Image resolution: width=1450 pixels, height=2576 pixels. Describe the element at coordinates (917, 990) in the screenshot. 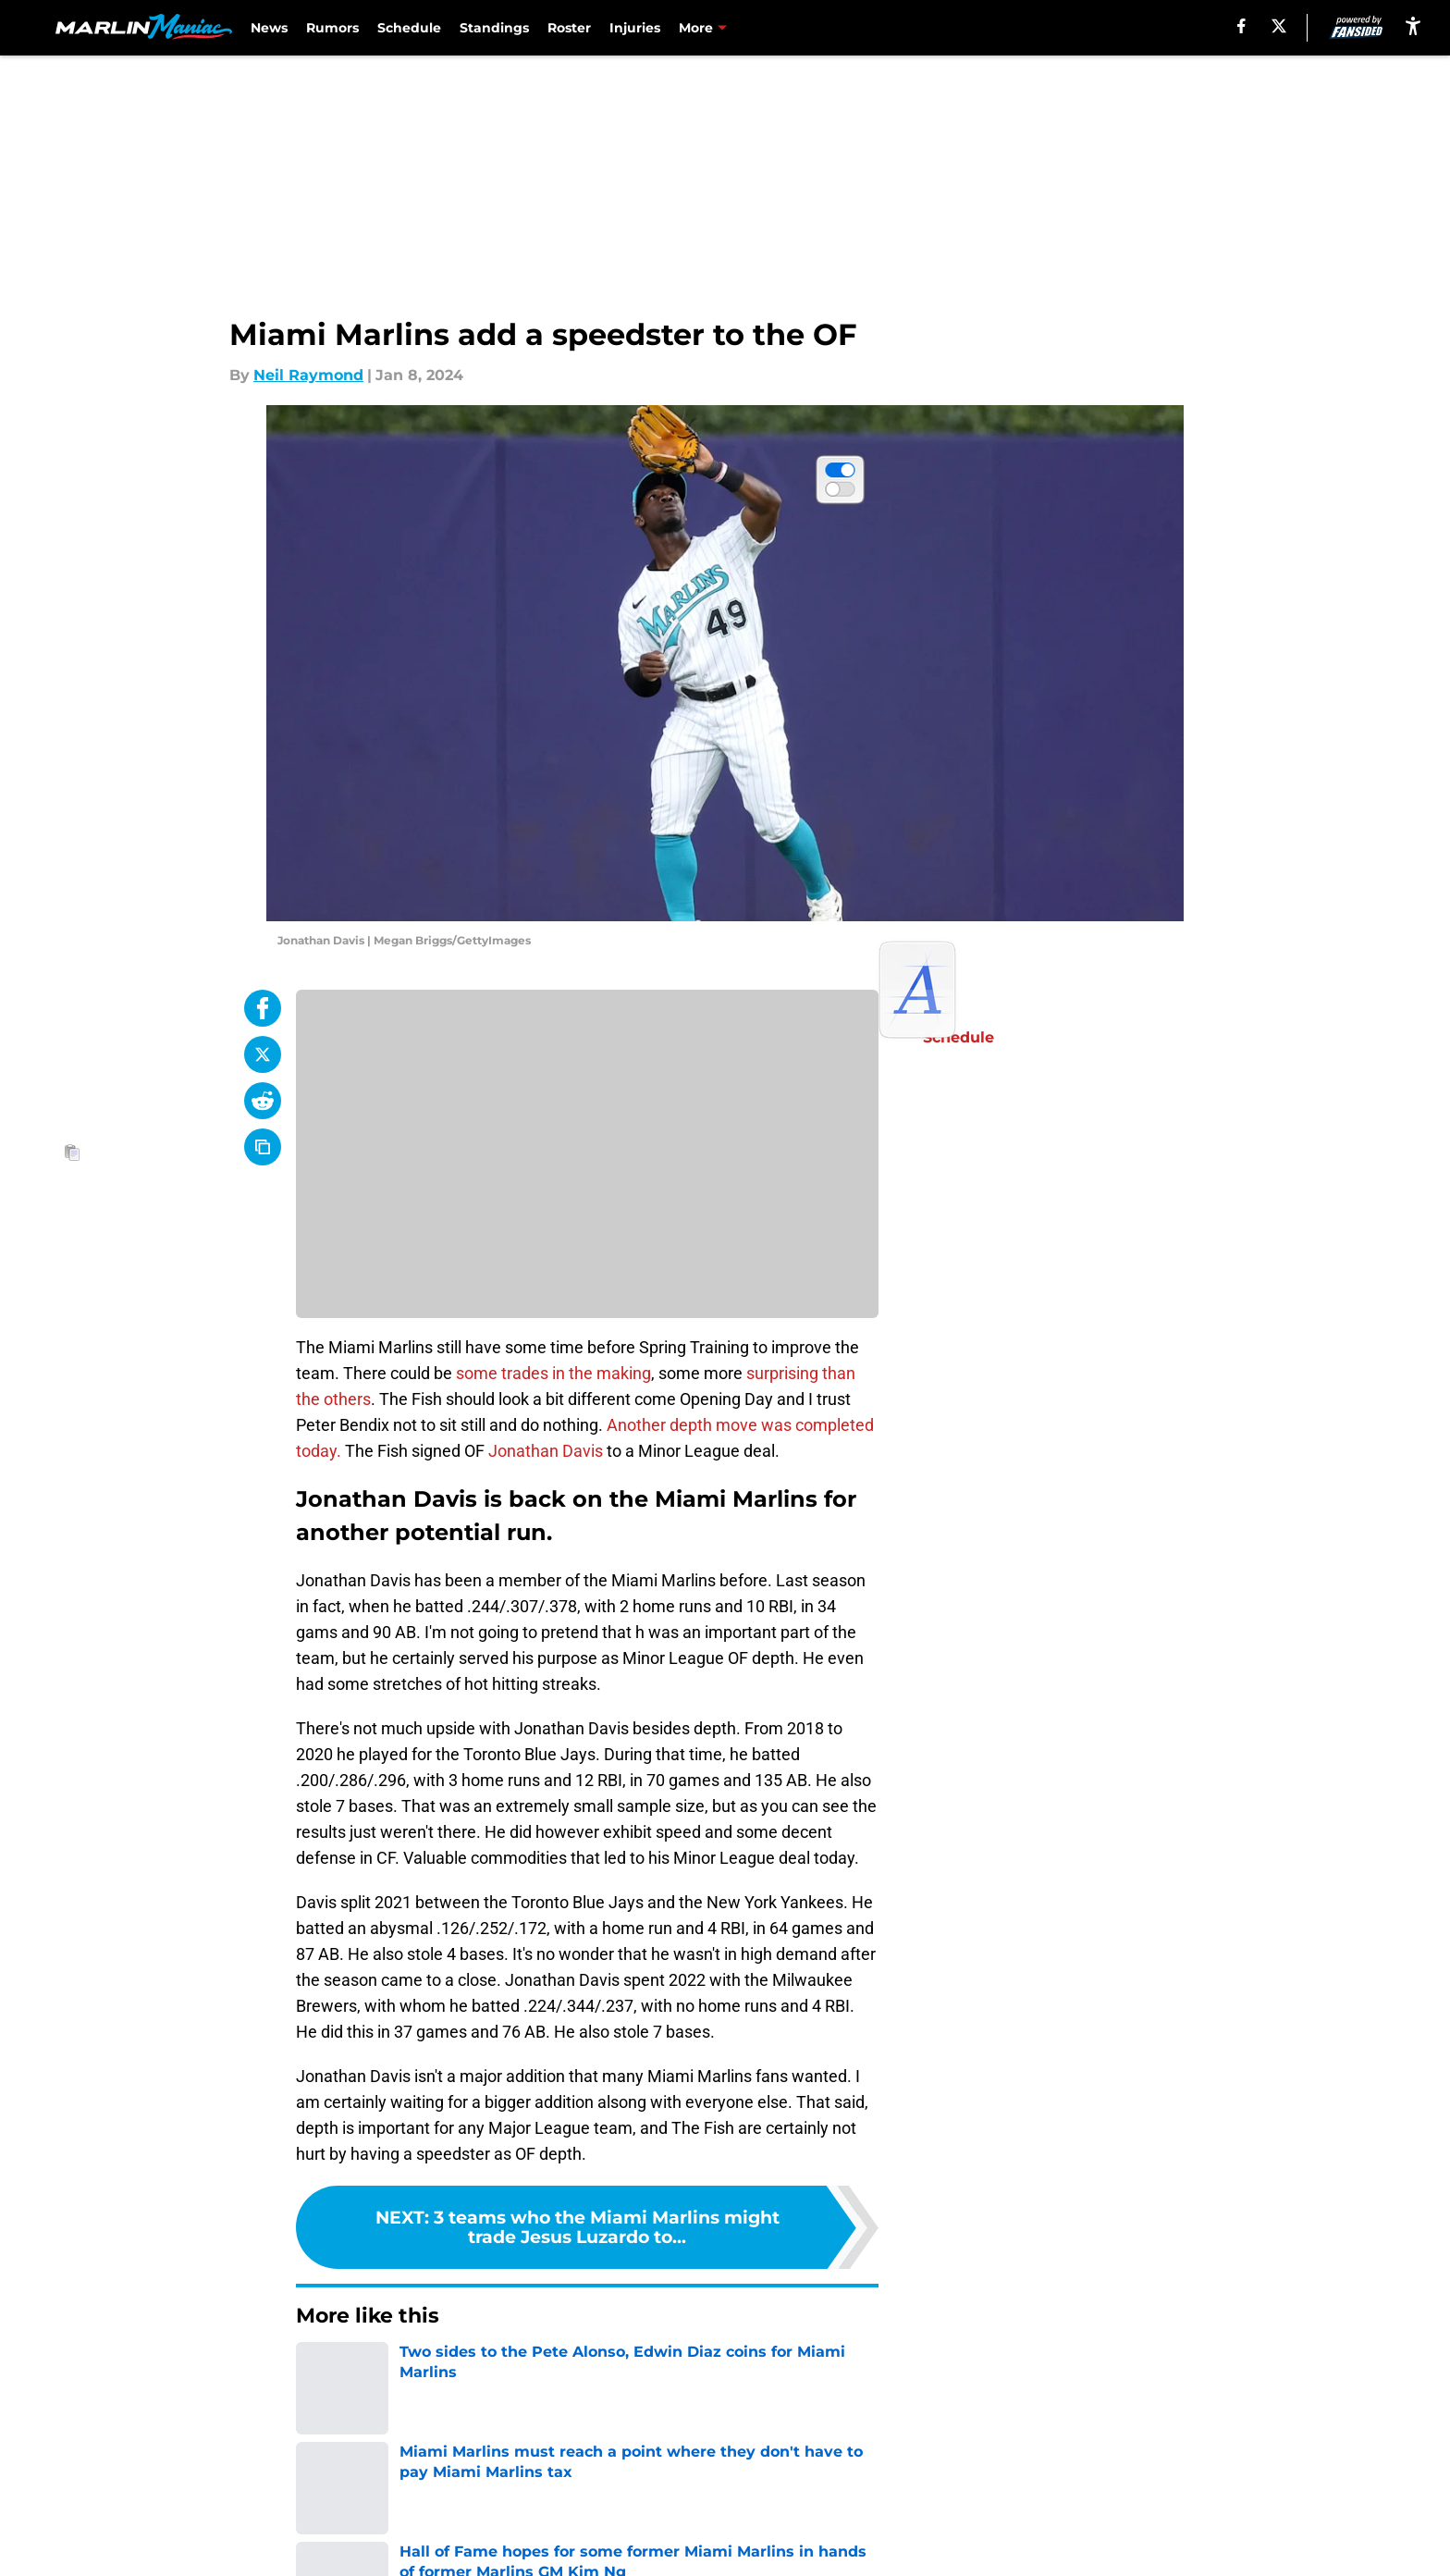

I see `open a font file` at that location.